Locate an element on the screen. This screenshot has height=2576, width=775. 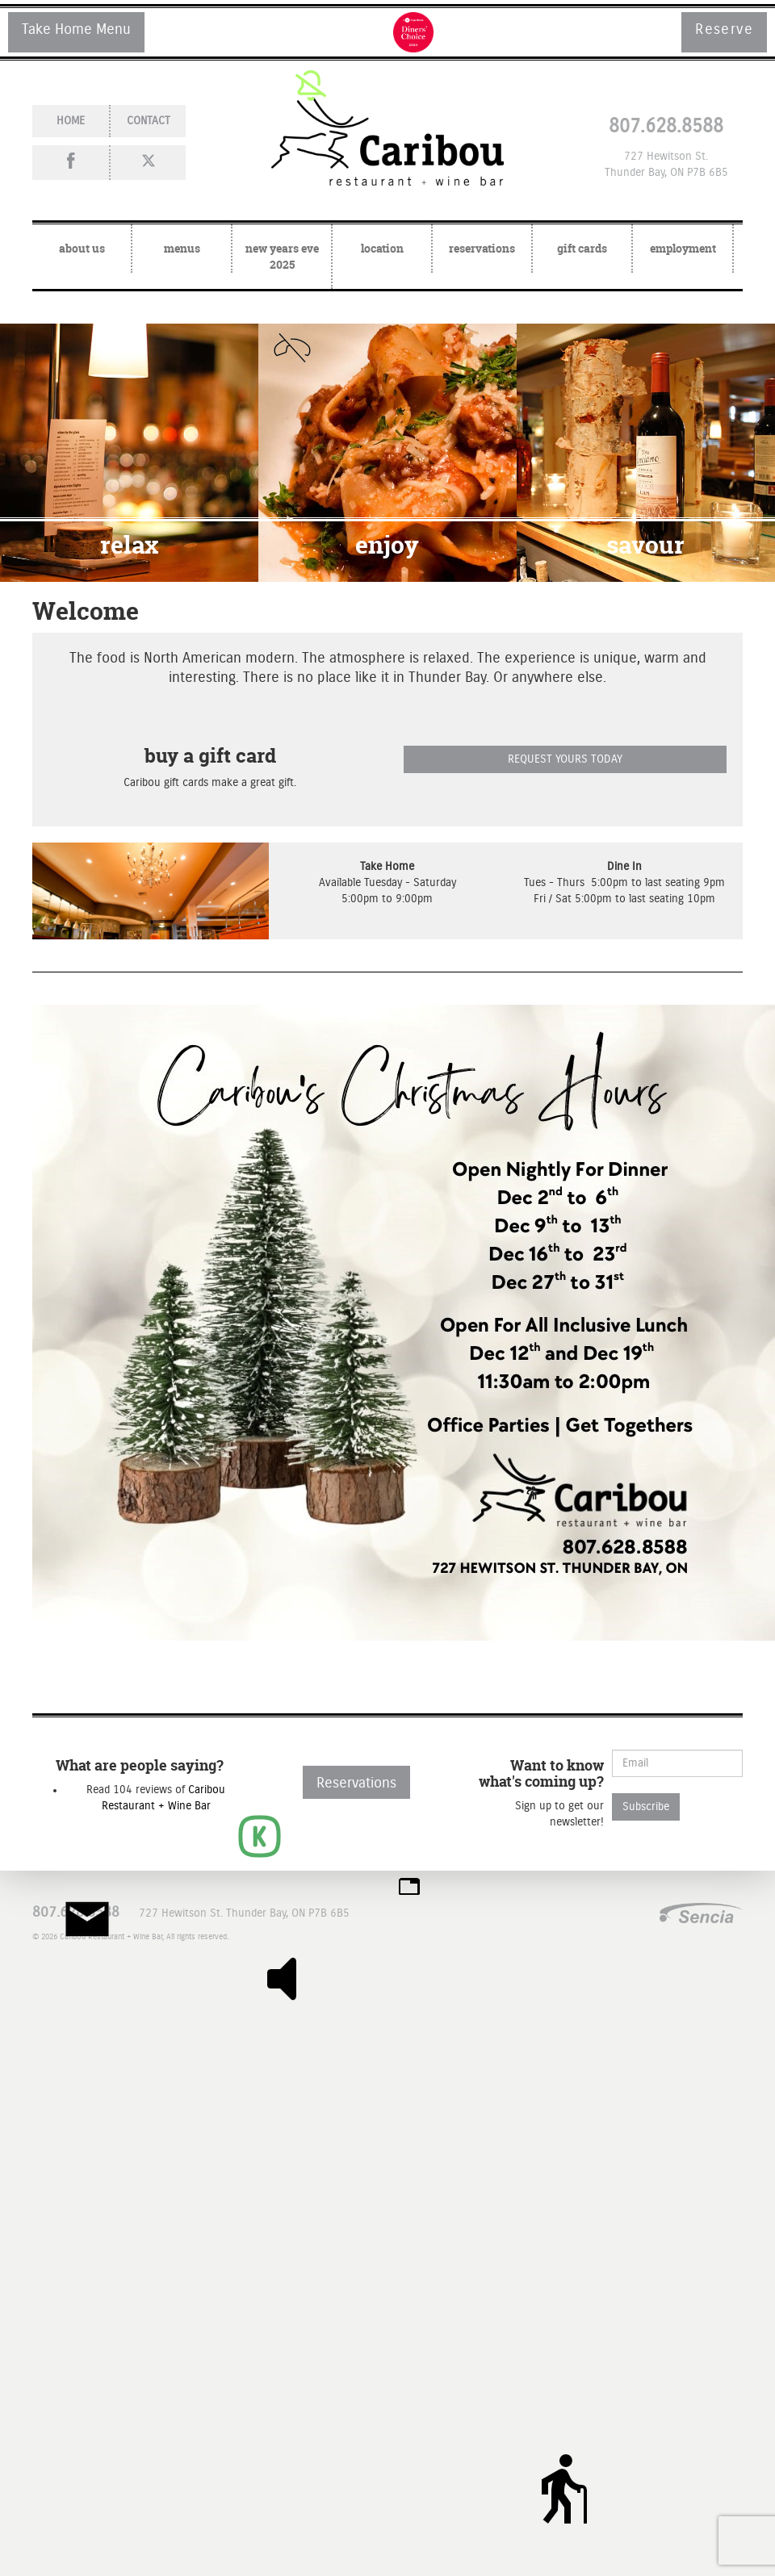
open a new browser tab is located at coordinates (409, 1887).